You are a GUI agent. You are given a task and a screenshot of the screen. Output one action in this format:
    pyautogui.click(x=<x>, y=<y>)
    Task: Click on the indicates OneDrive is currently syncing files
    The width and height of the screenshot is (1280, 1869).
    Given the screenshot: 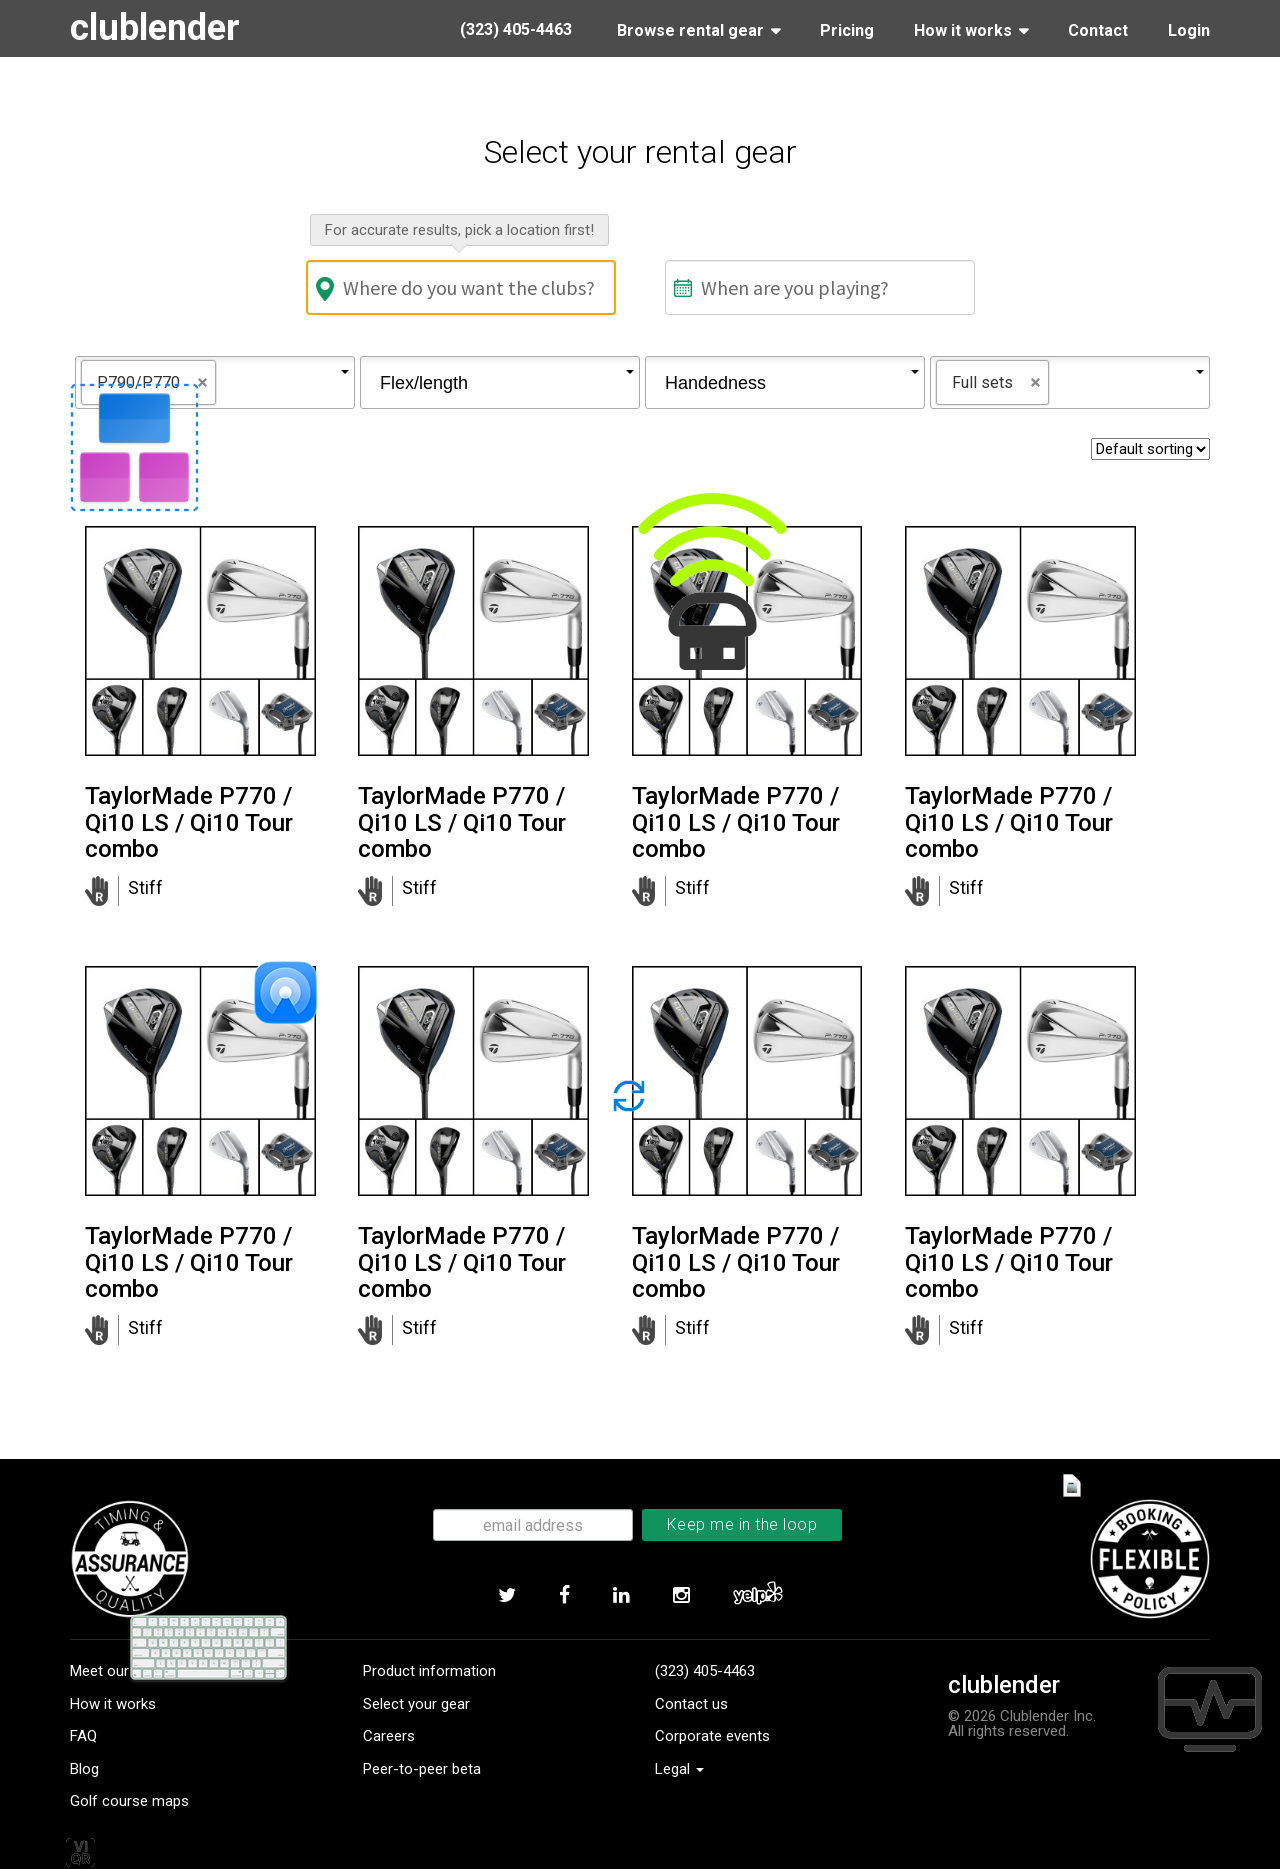 What is the action you would take?
    pyautogui.click(x=629, y=1096)
    